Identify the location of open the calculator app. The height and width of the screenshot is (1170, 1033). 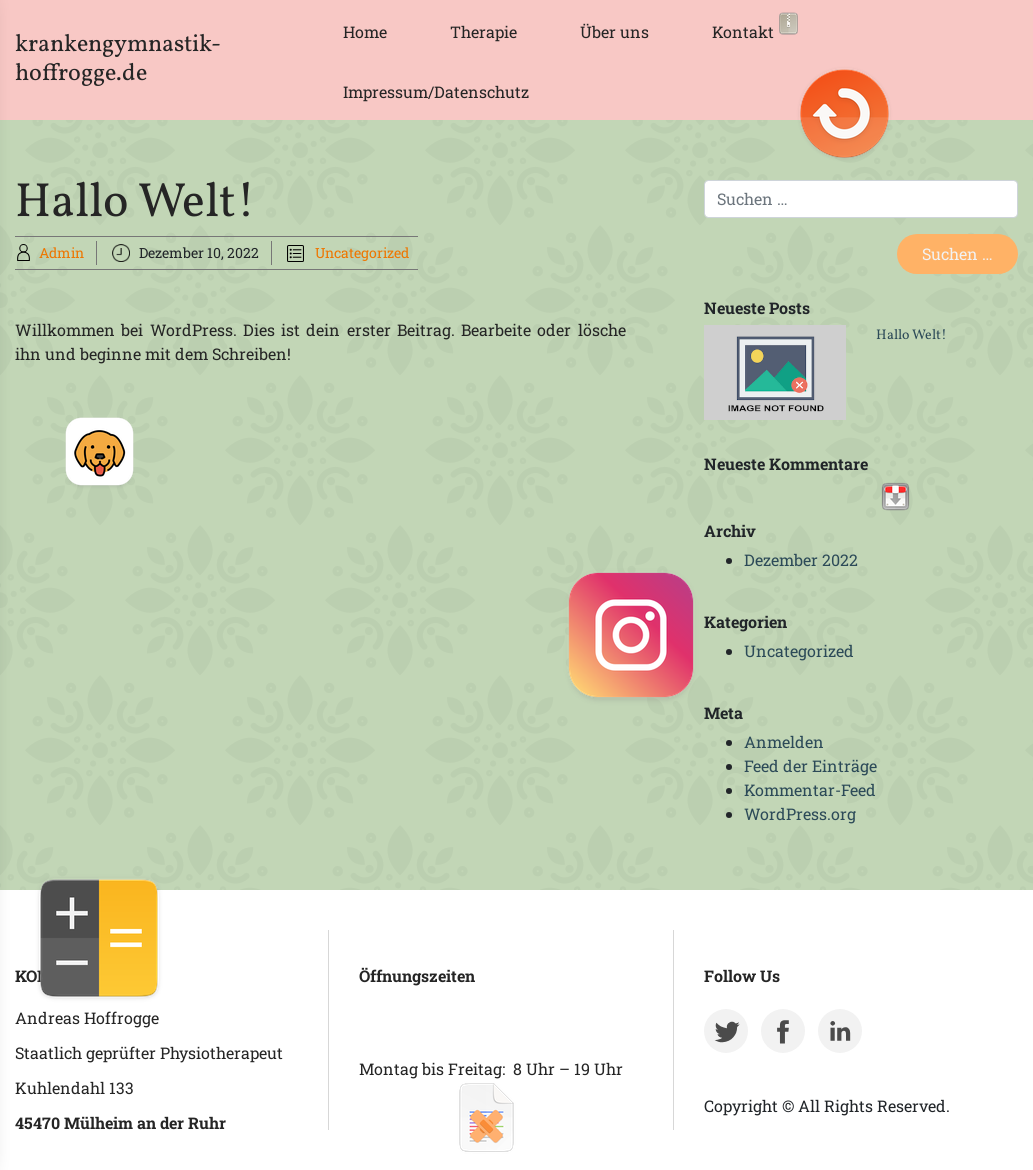
(99, 938).